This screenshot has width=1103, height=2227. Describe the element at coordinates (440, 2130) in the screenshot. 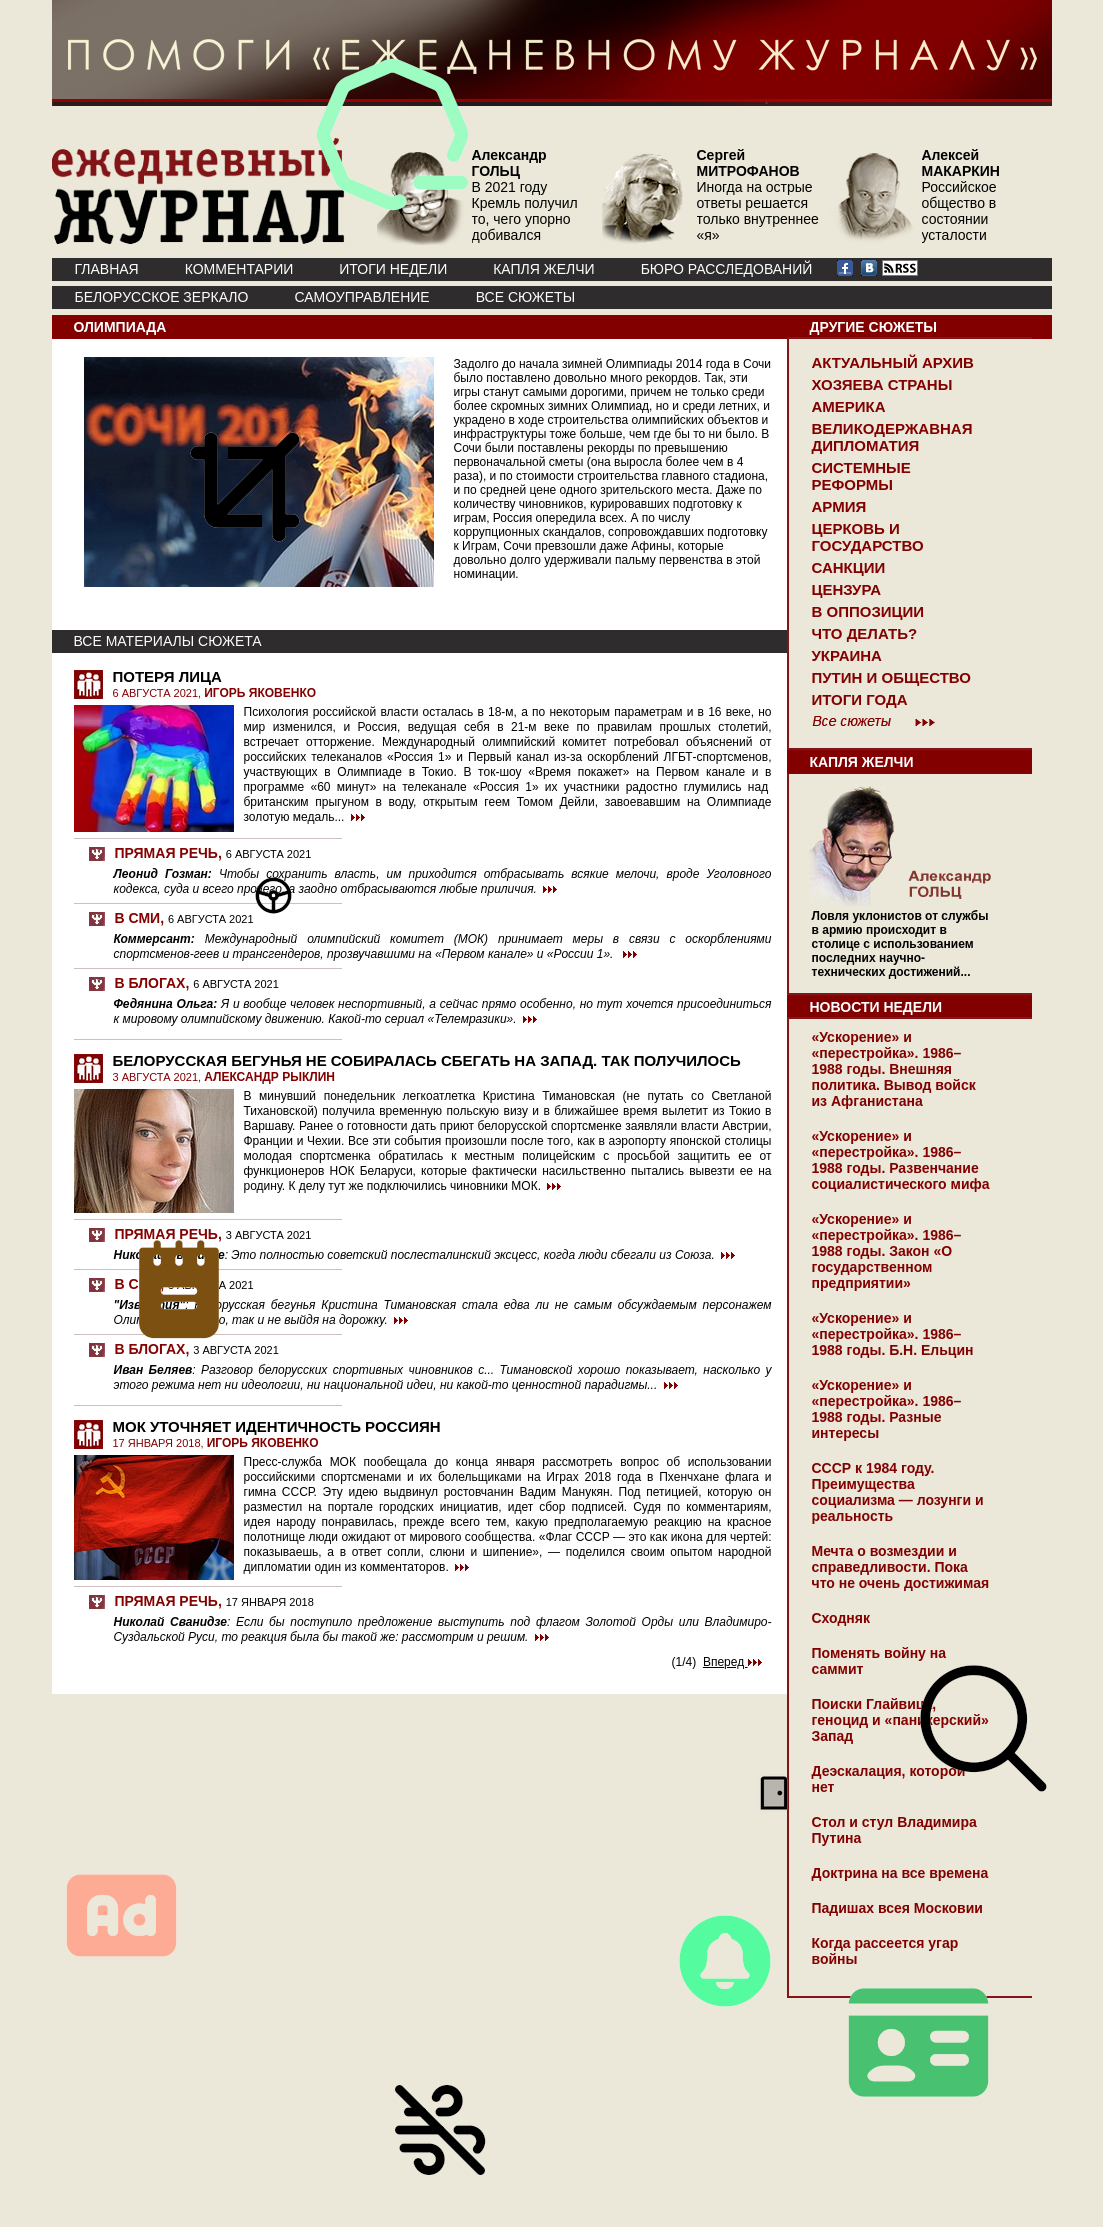

I see `disable wind or fan mode` at that location.